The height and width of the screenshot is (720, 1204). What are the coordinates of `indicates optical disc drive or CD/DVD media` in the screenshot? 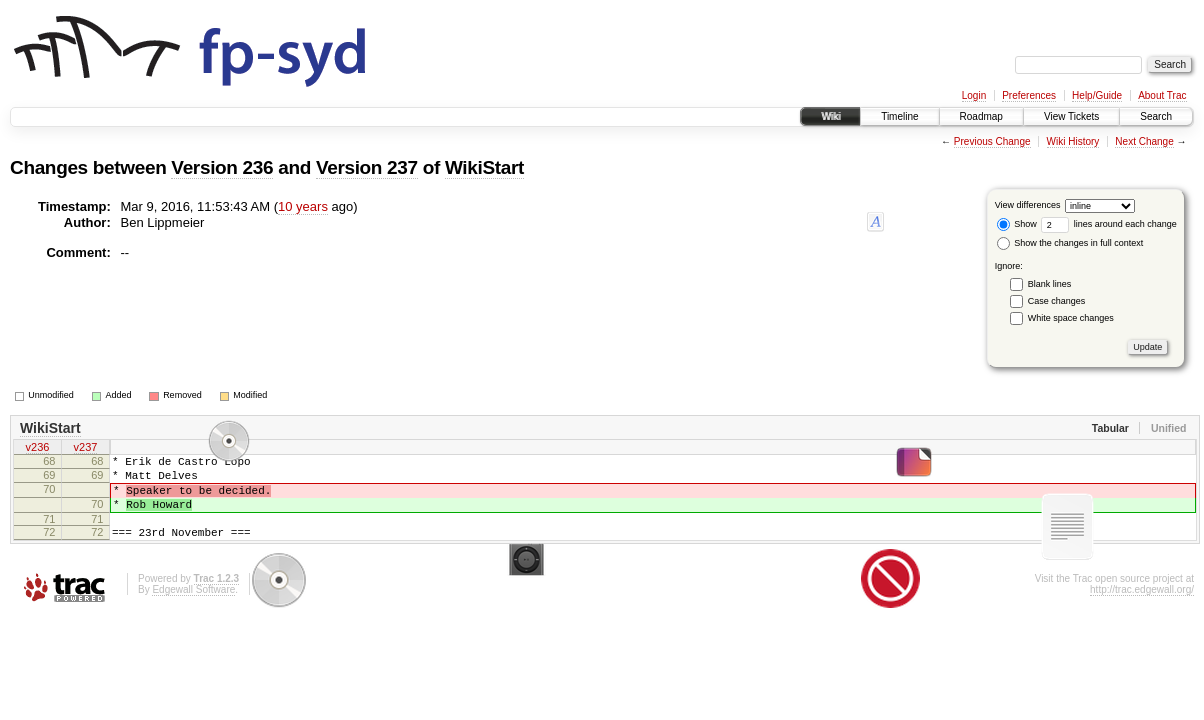 It's located at (229, 441).